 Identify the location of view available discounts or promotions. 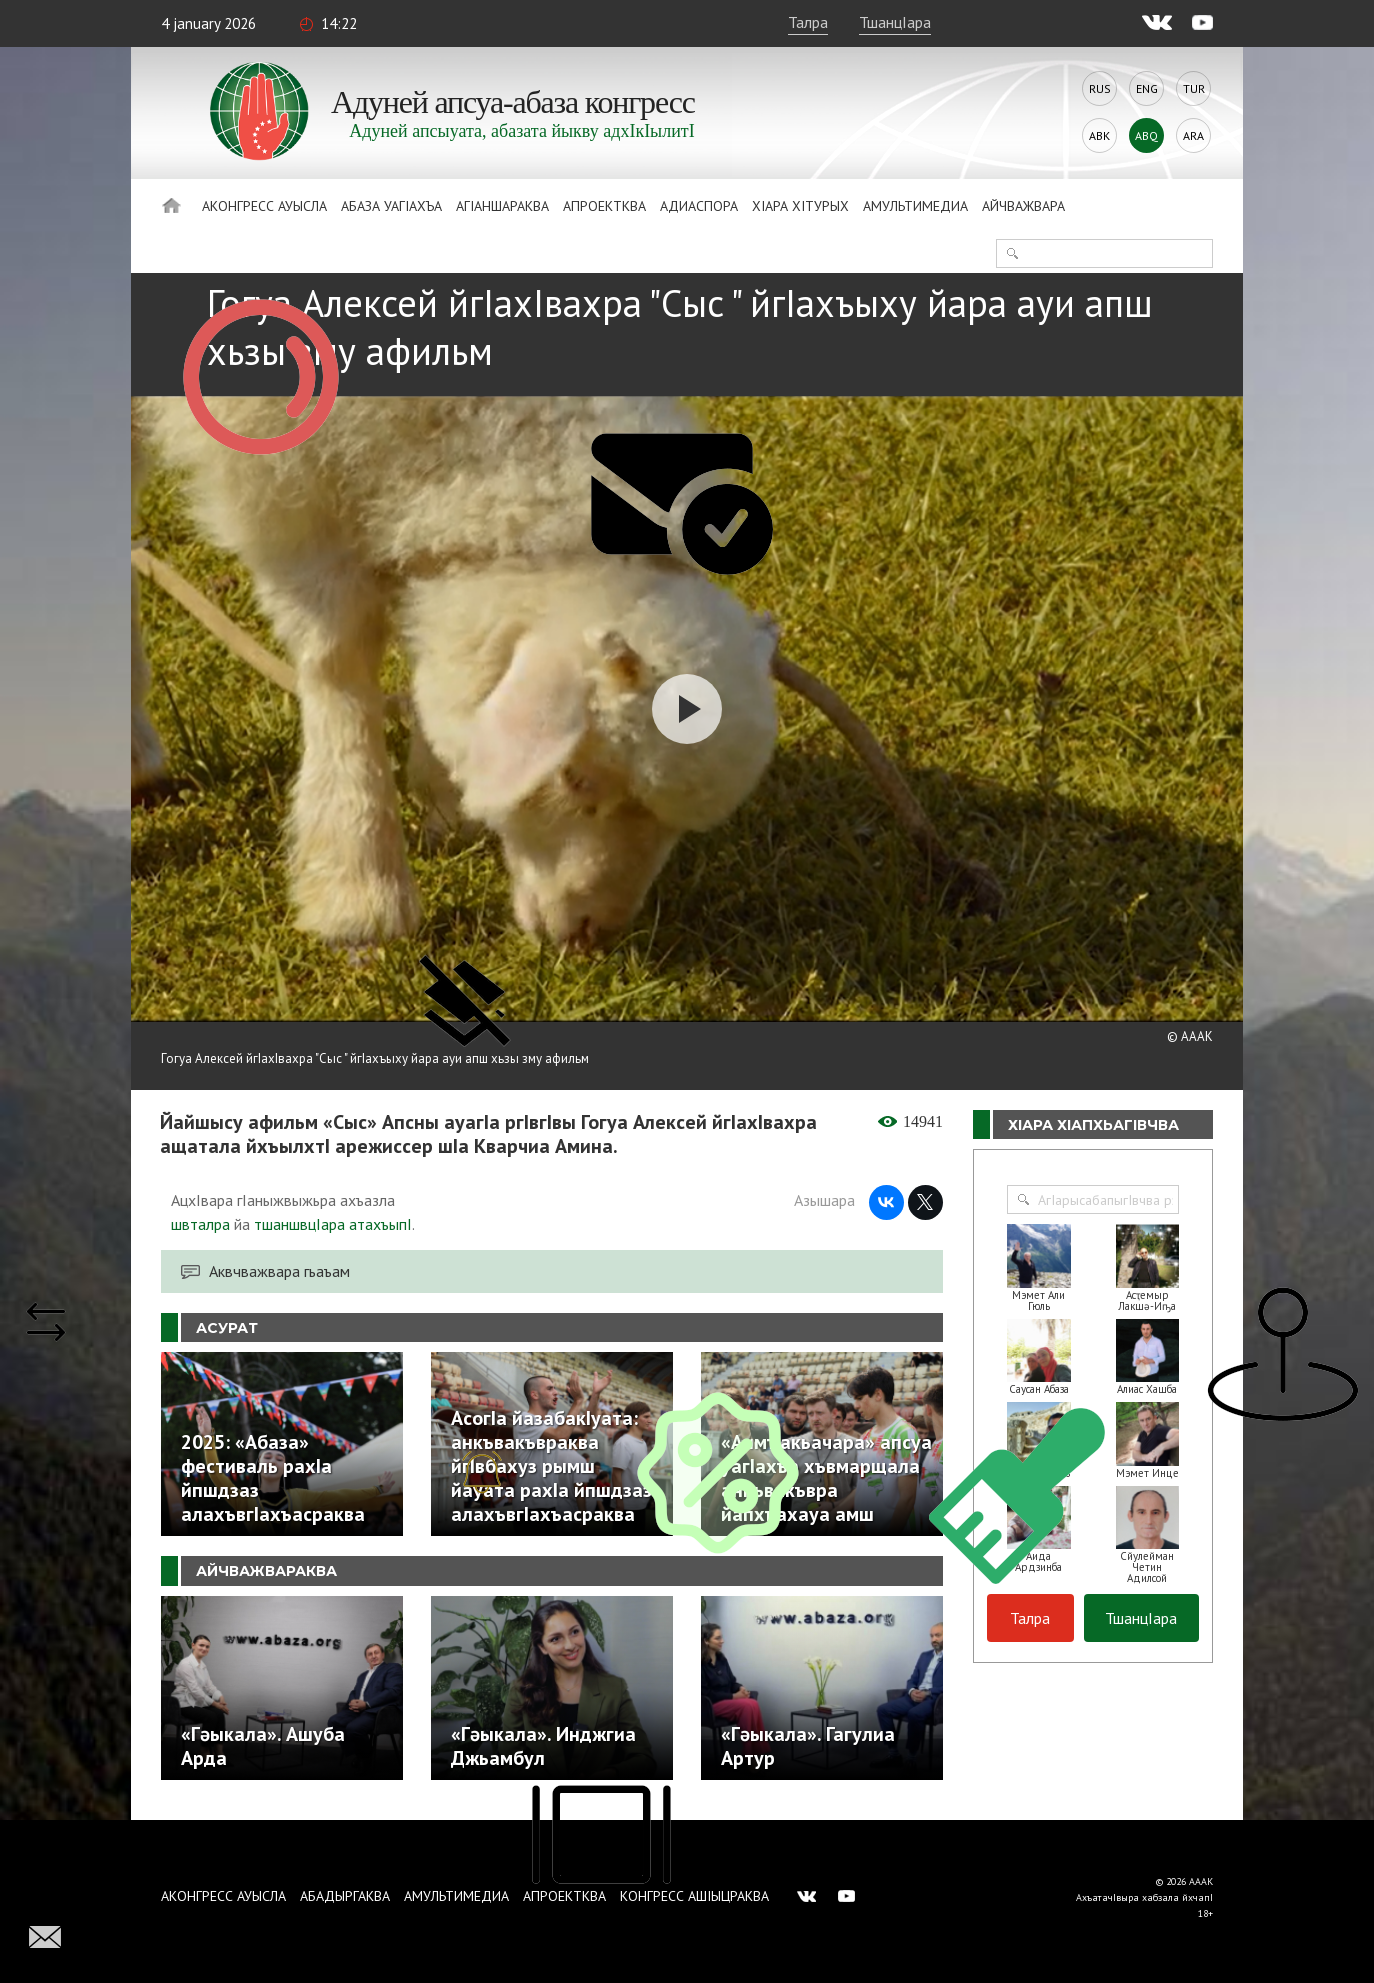
(718, 1473).